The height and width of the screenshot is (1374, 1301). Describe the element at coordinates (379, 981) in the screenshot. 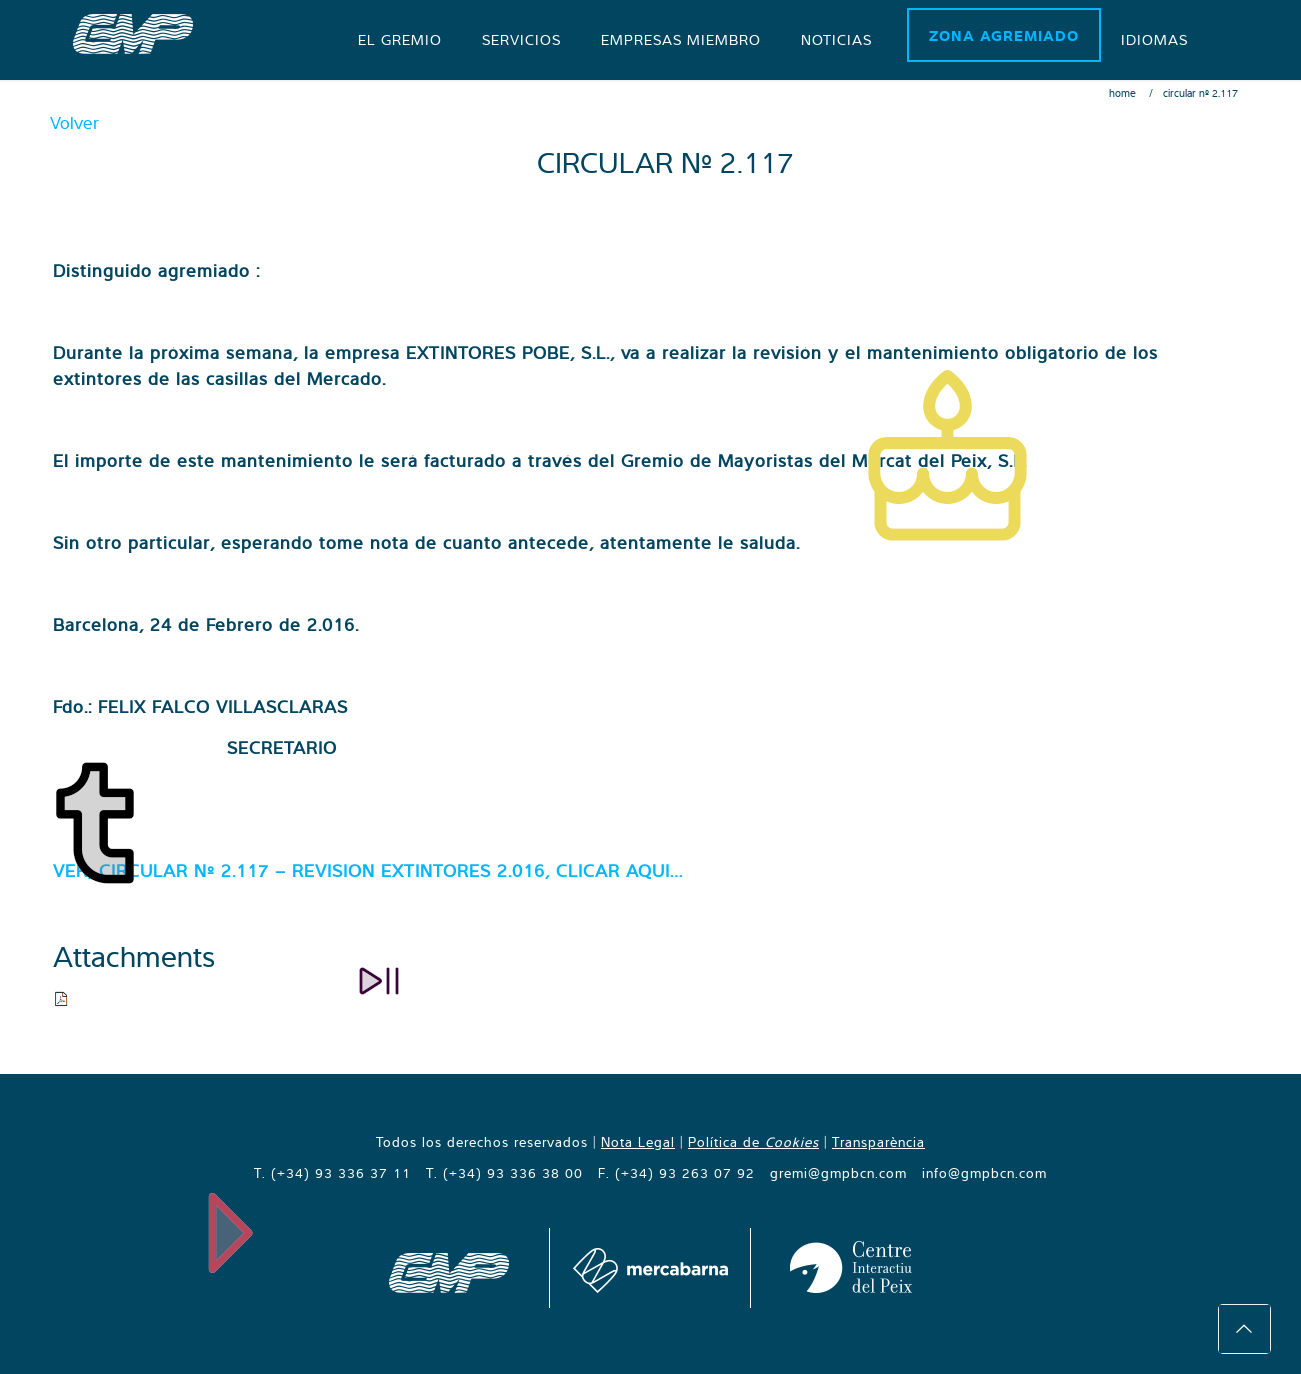

I see `toggle between play and pause for media playback` at that location.